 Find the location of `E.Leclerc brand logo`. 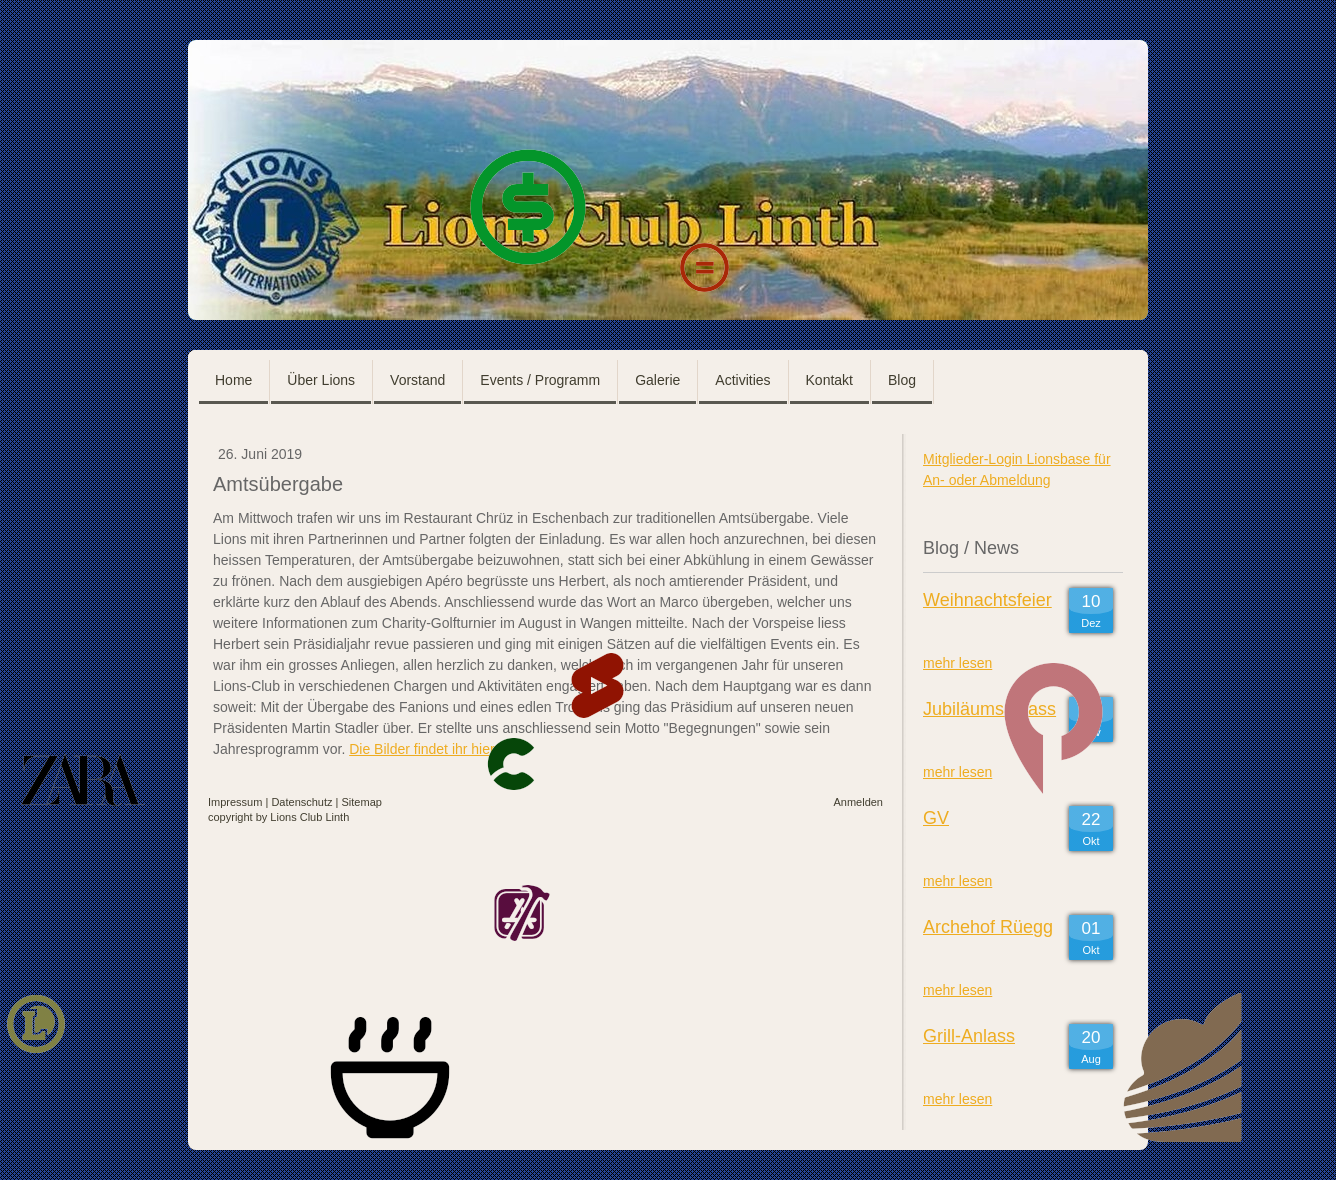

E.Leclerc brand logo is located at coordinates (36, 1024).